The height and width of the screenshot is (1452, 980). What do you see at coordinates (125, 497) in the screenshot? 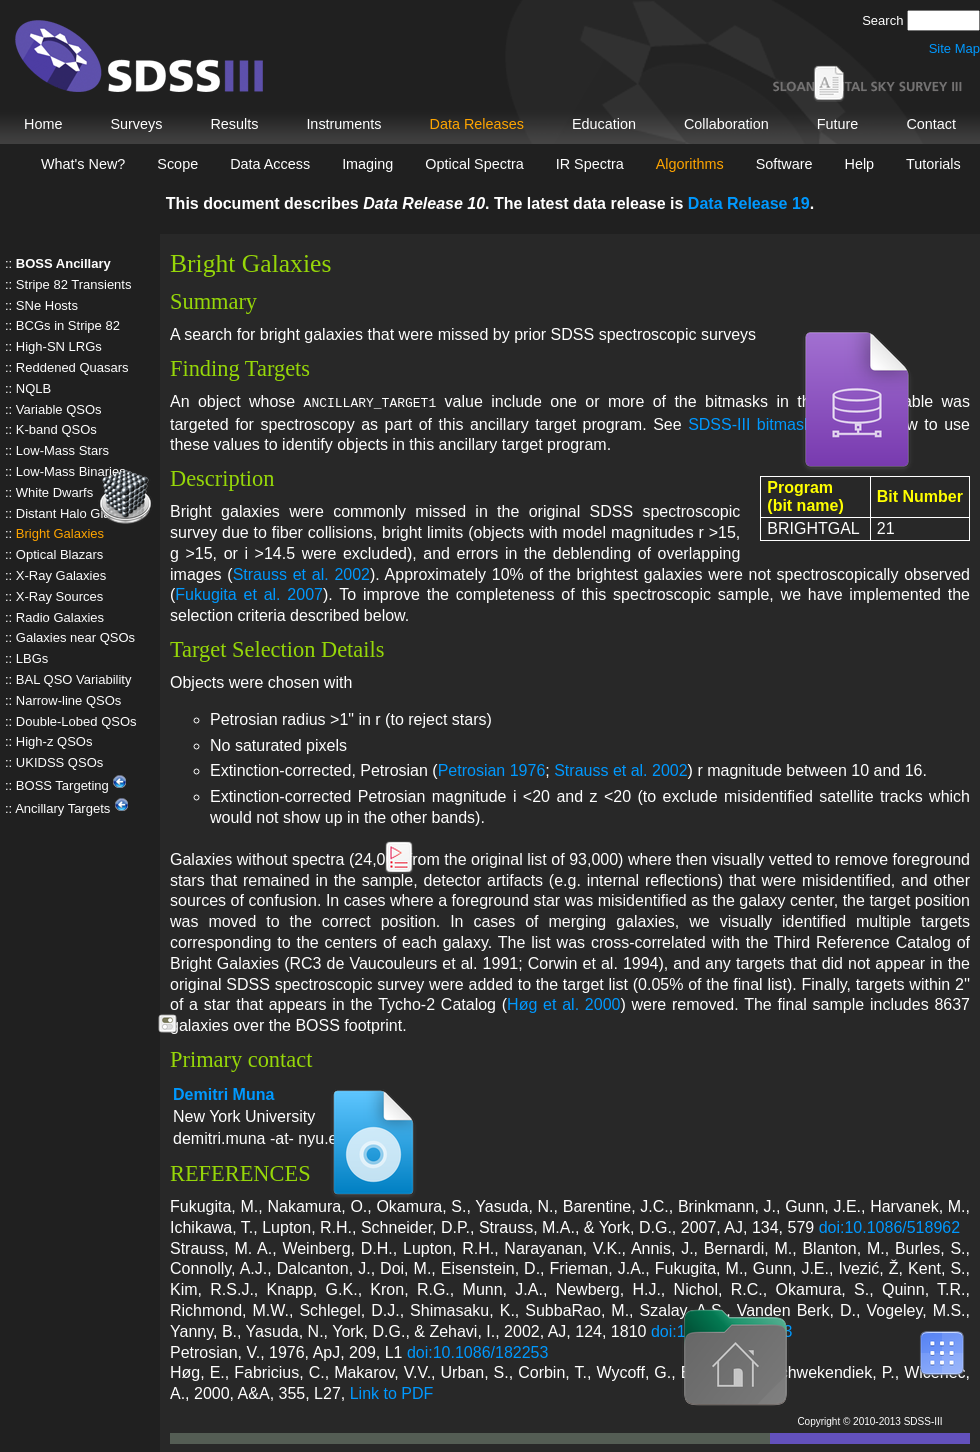
I see `access Xsan storage area network settings` at bounding box center [125, 497].